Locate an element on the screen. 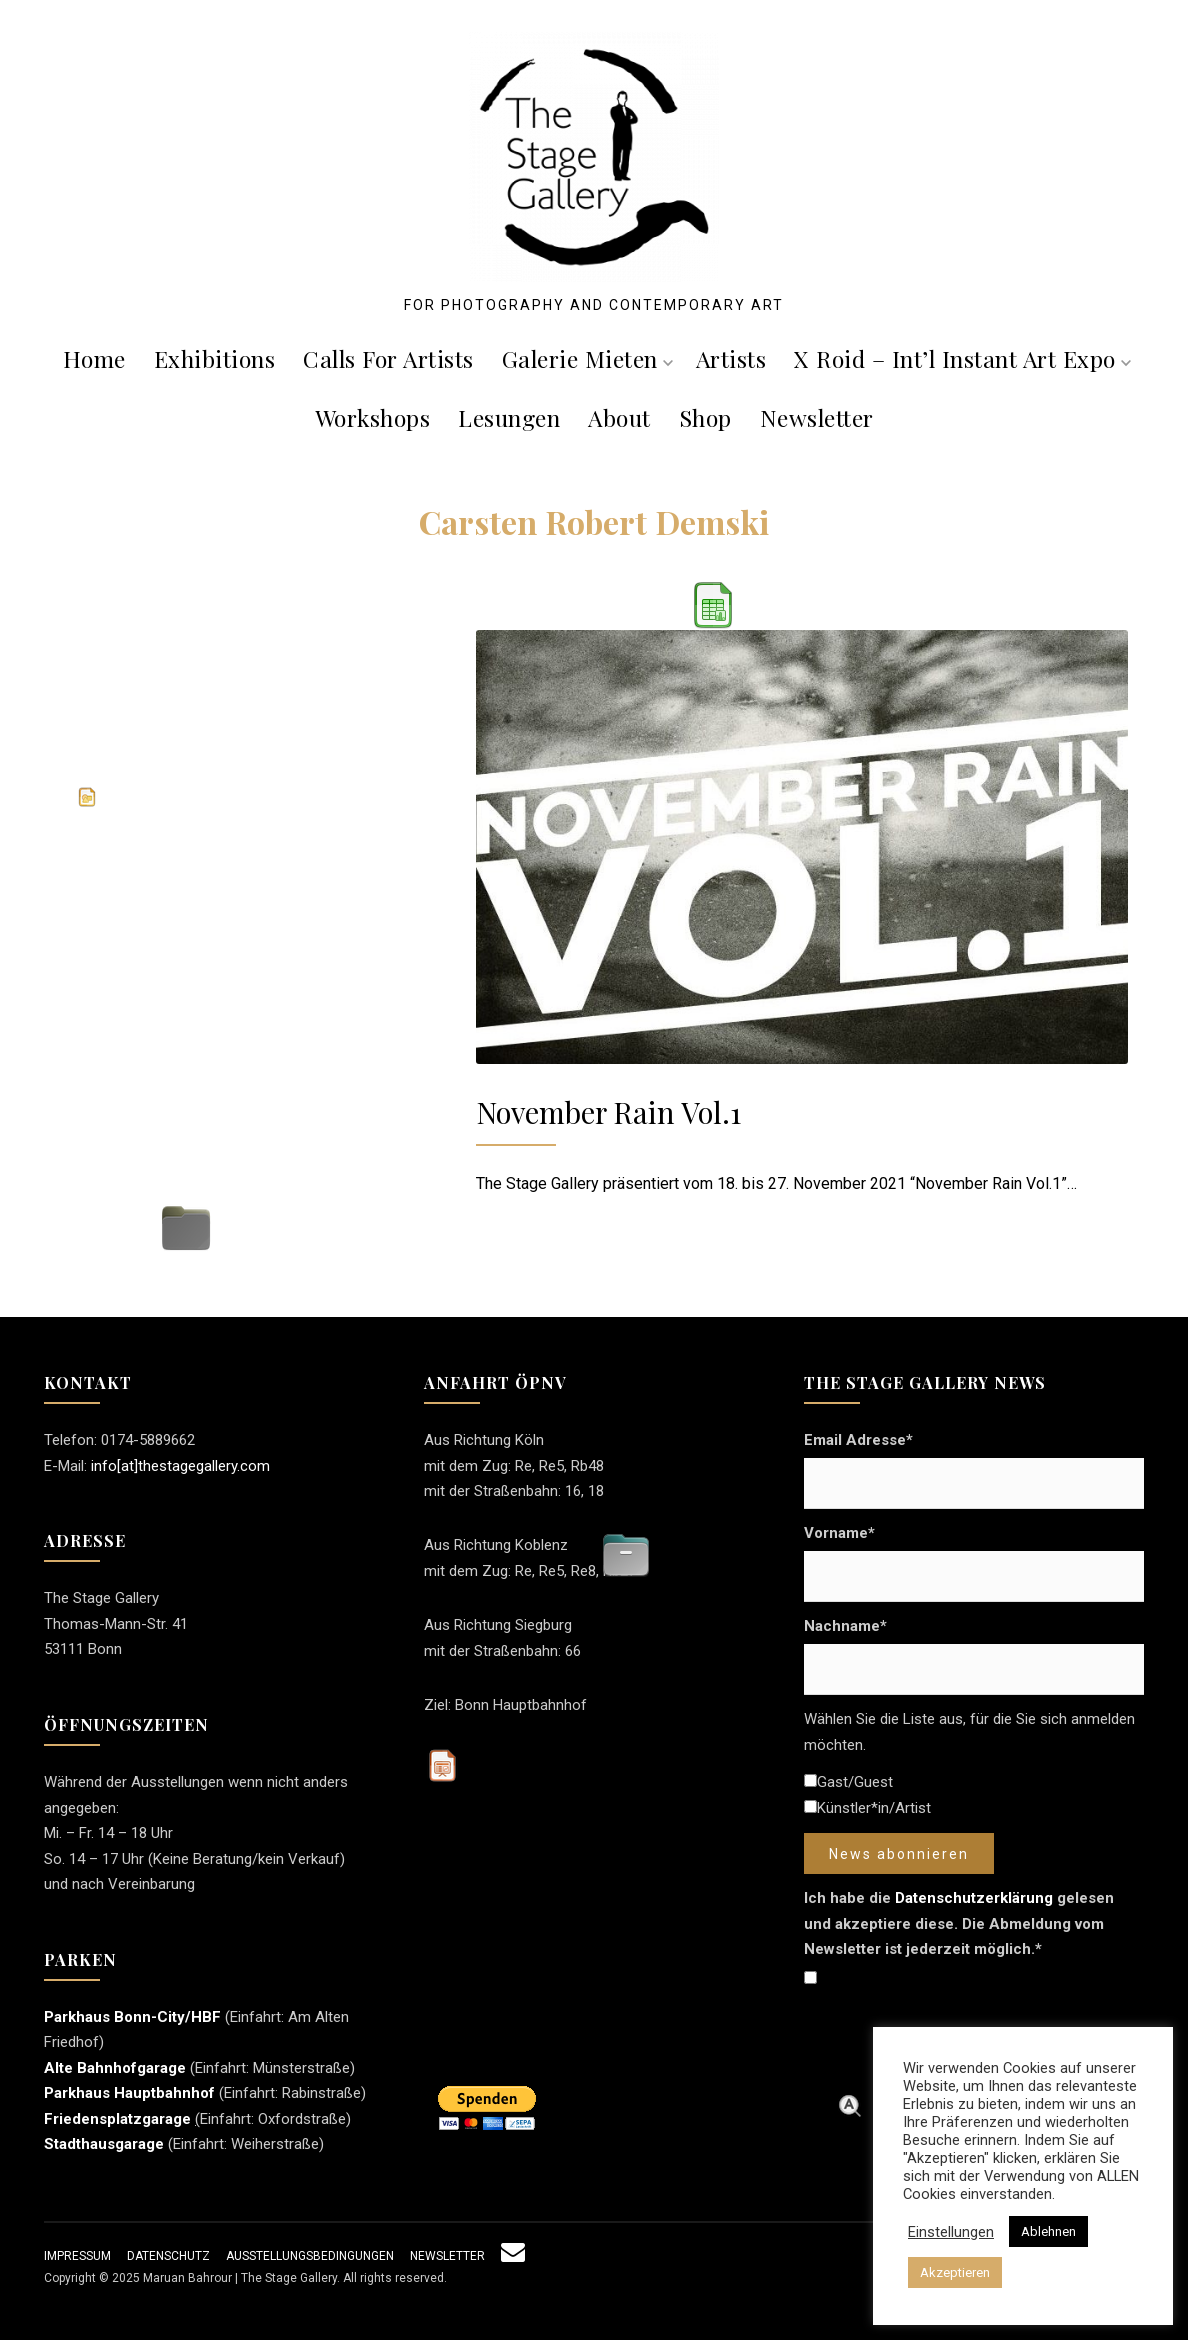 Image resolution: width=1188 pixels, height=2340 pixels. open a vector graphics document is located at coordinates (87, 797).